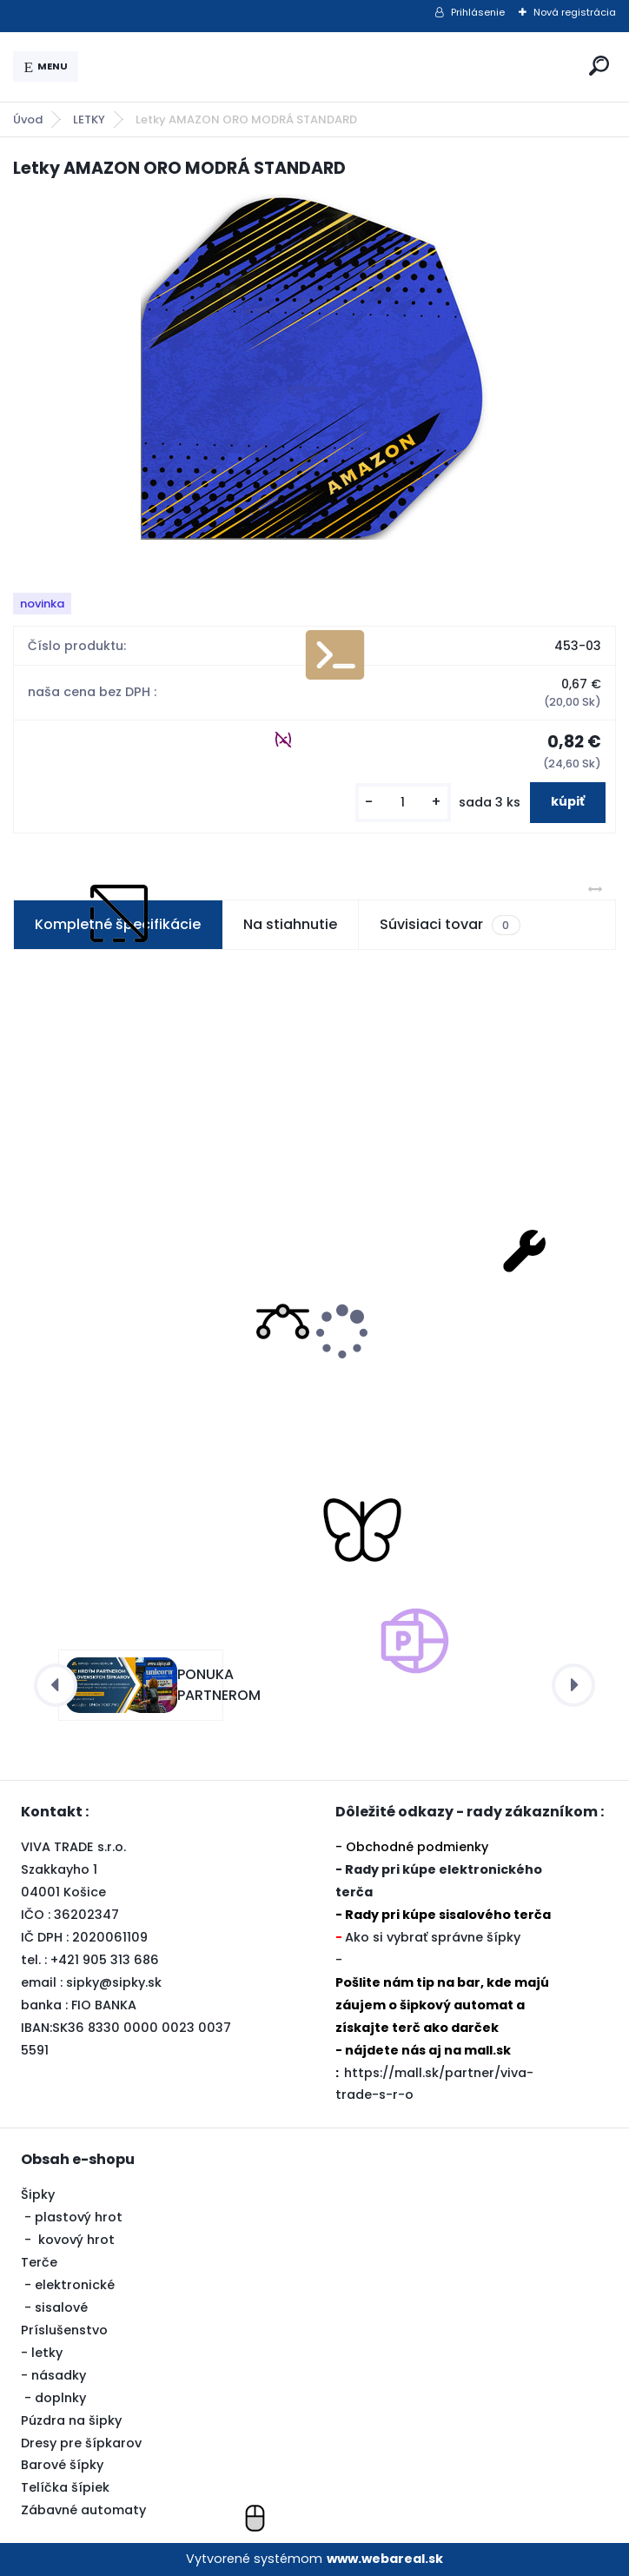  I want to click on indicates a lightweight or delicate mode, so click(362, 1529).